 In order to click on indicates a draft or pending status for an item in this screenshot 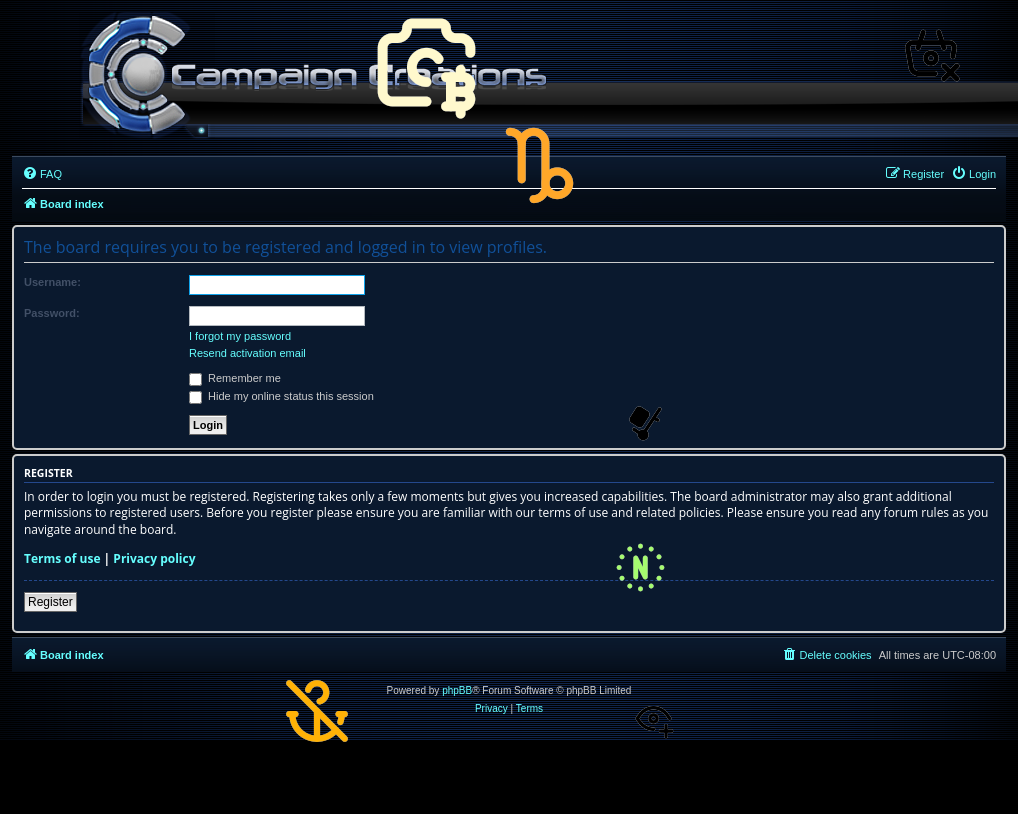, I will do `click(640, 567)`.